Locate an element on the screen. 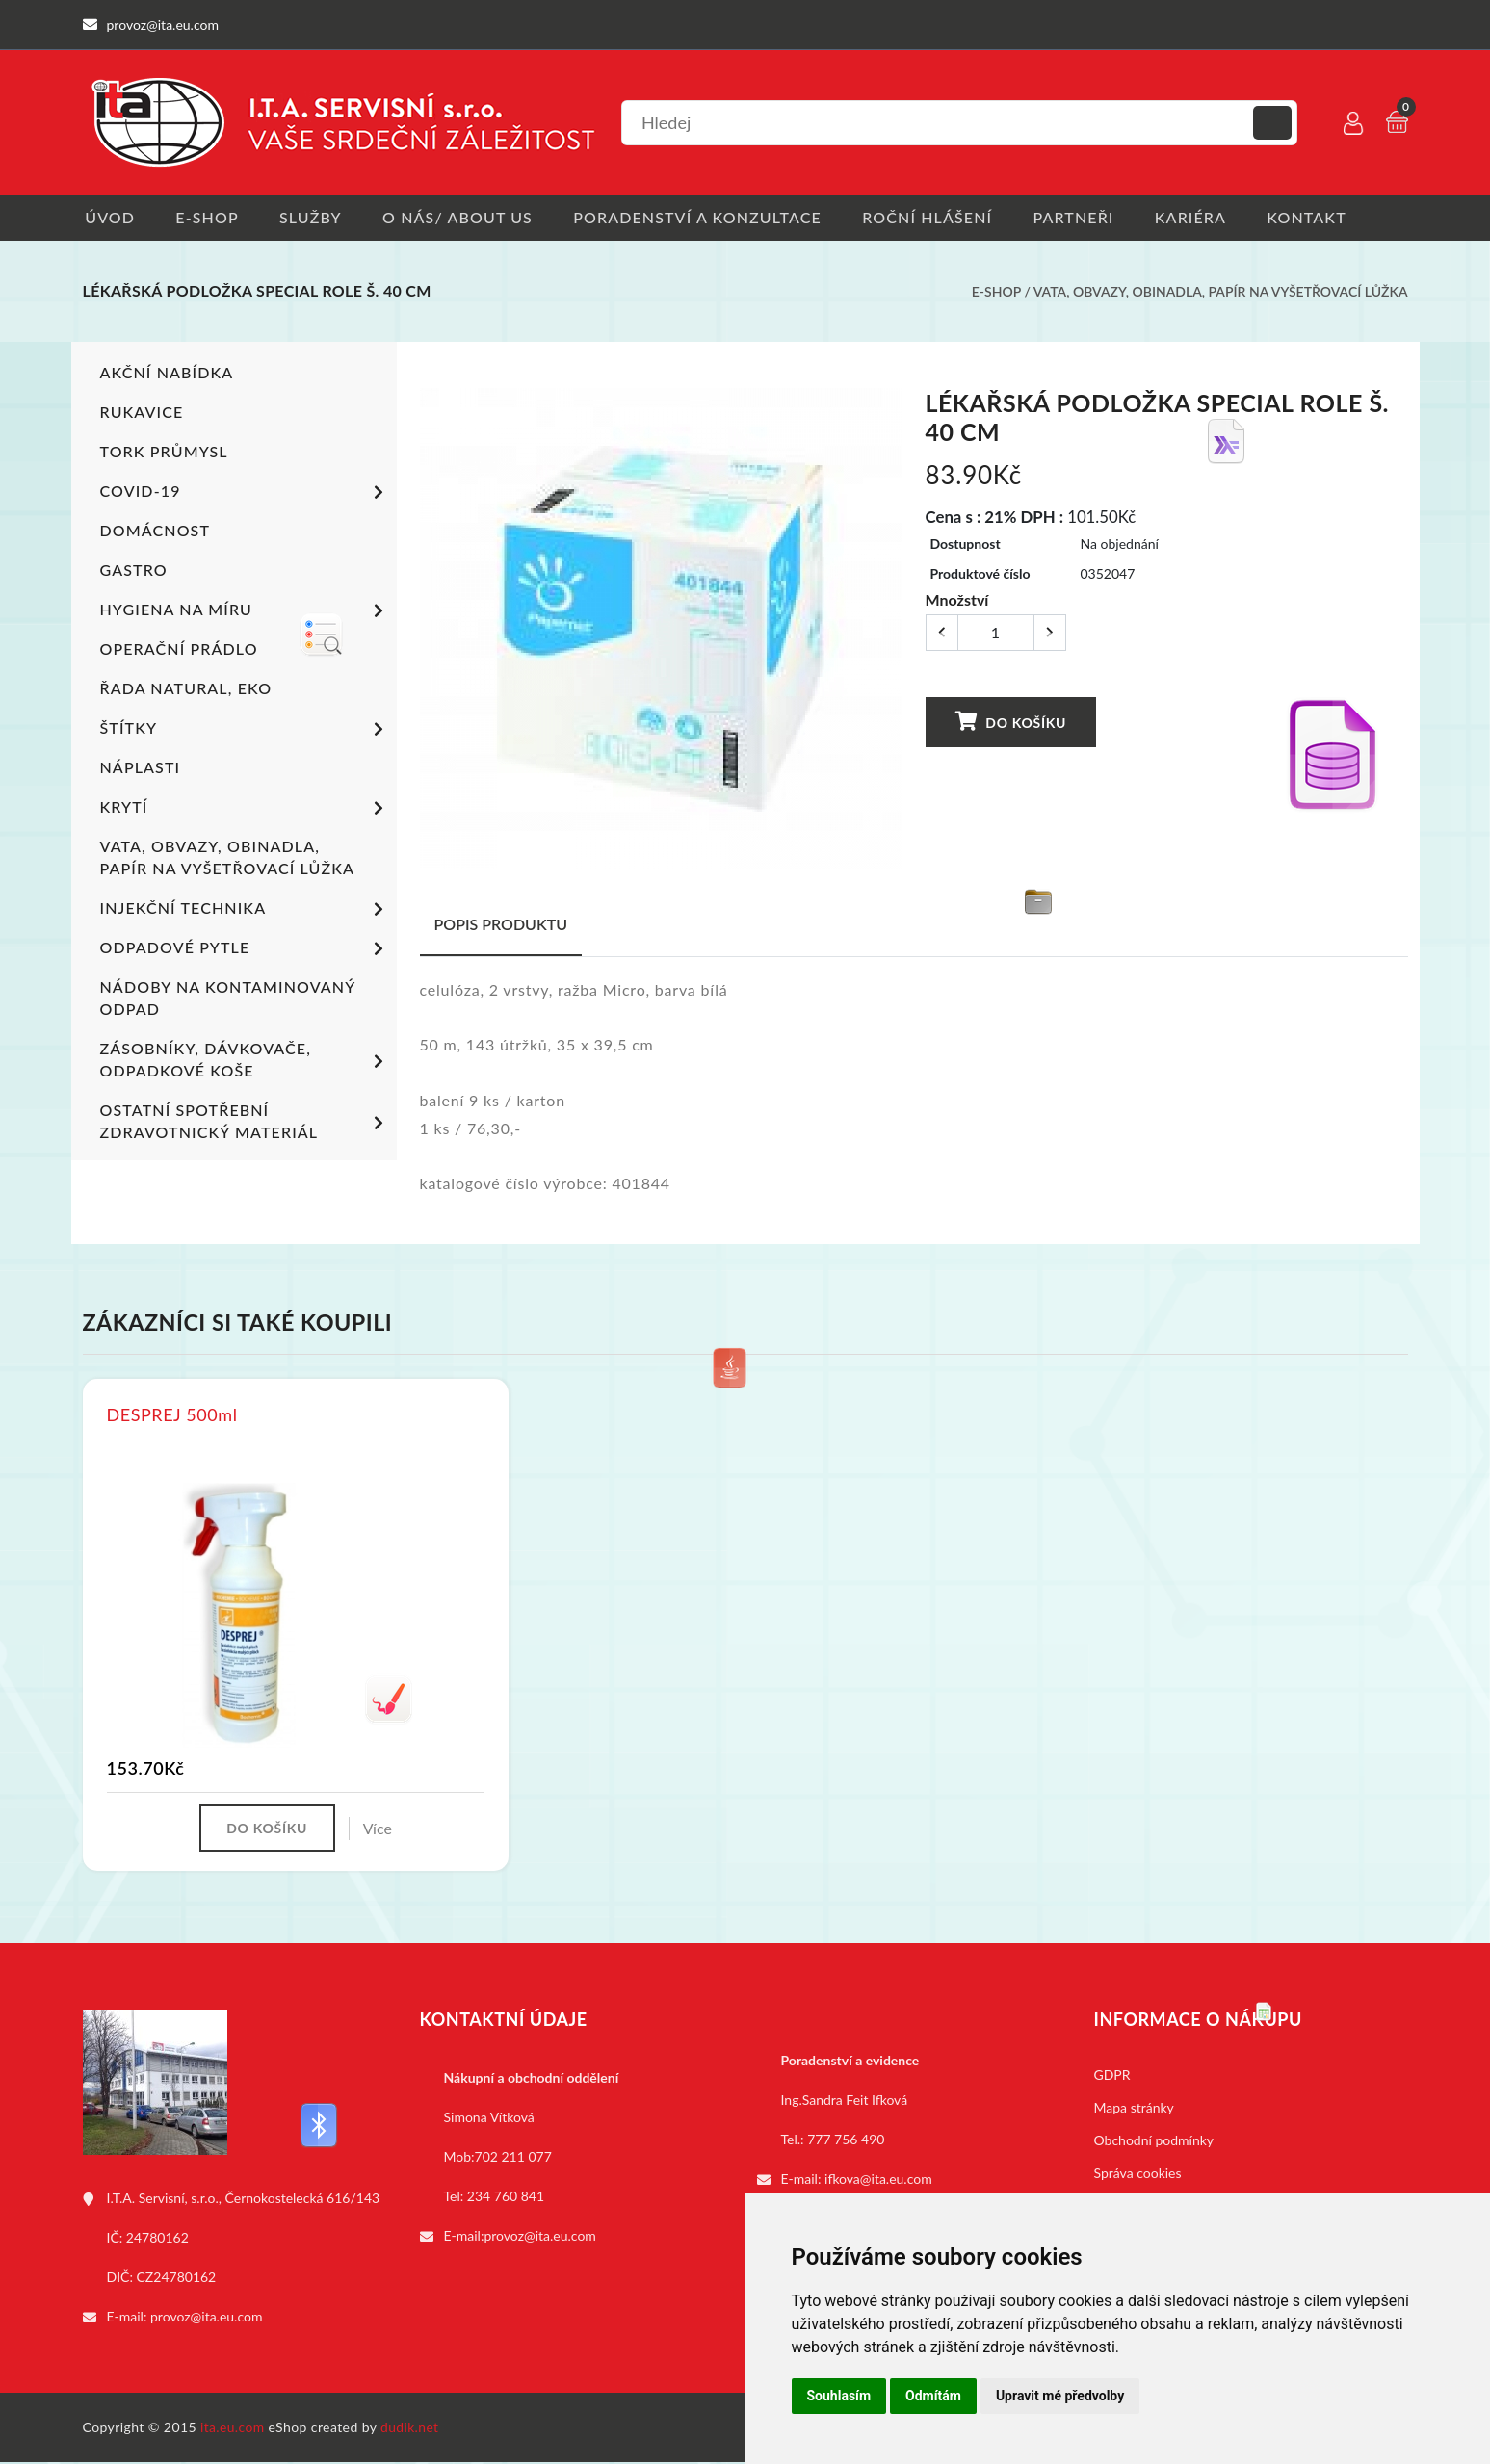 The height and width of the screenshot is (2464, 1490). open the log viewer application is located at coordinates (321, 634).